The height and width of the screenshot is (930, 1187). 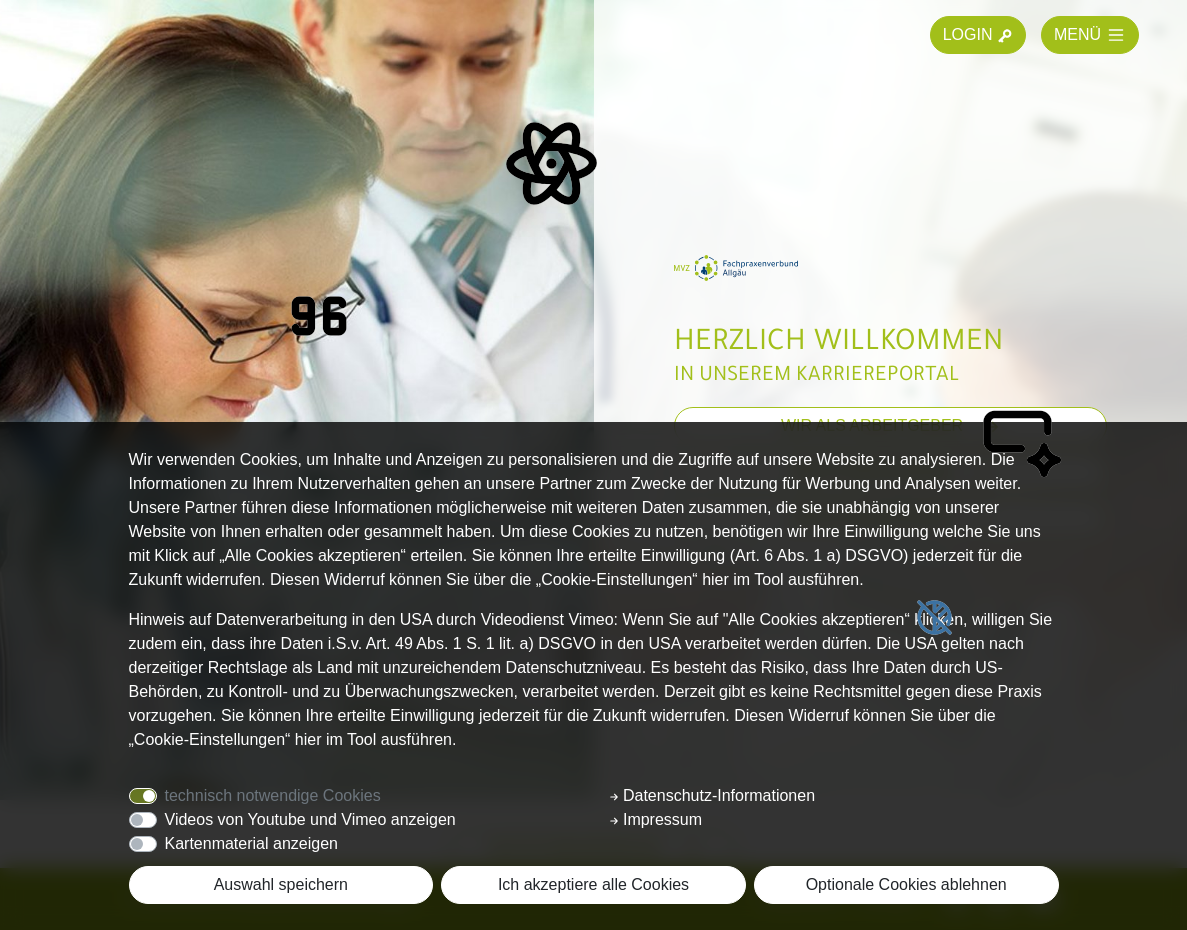 What do you see at coordinates (1017, 433) in the screenshot?
I see `enable AI-assisted text input` at bounding box center [1017, 433].